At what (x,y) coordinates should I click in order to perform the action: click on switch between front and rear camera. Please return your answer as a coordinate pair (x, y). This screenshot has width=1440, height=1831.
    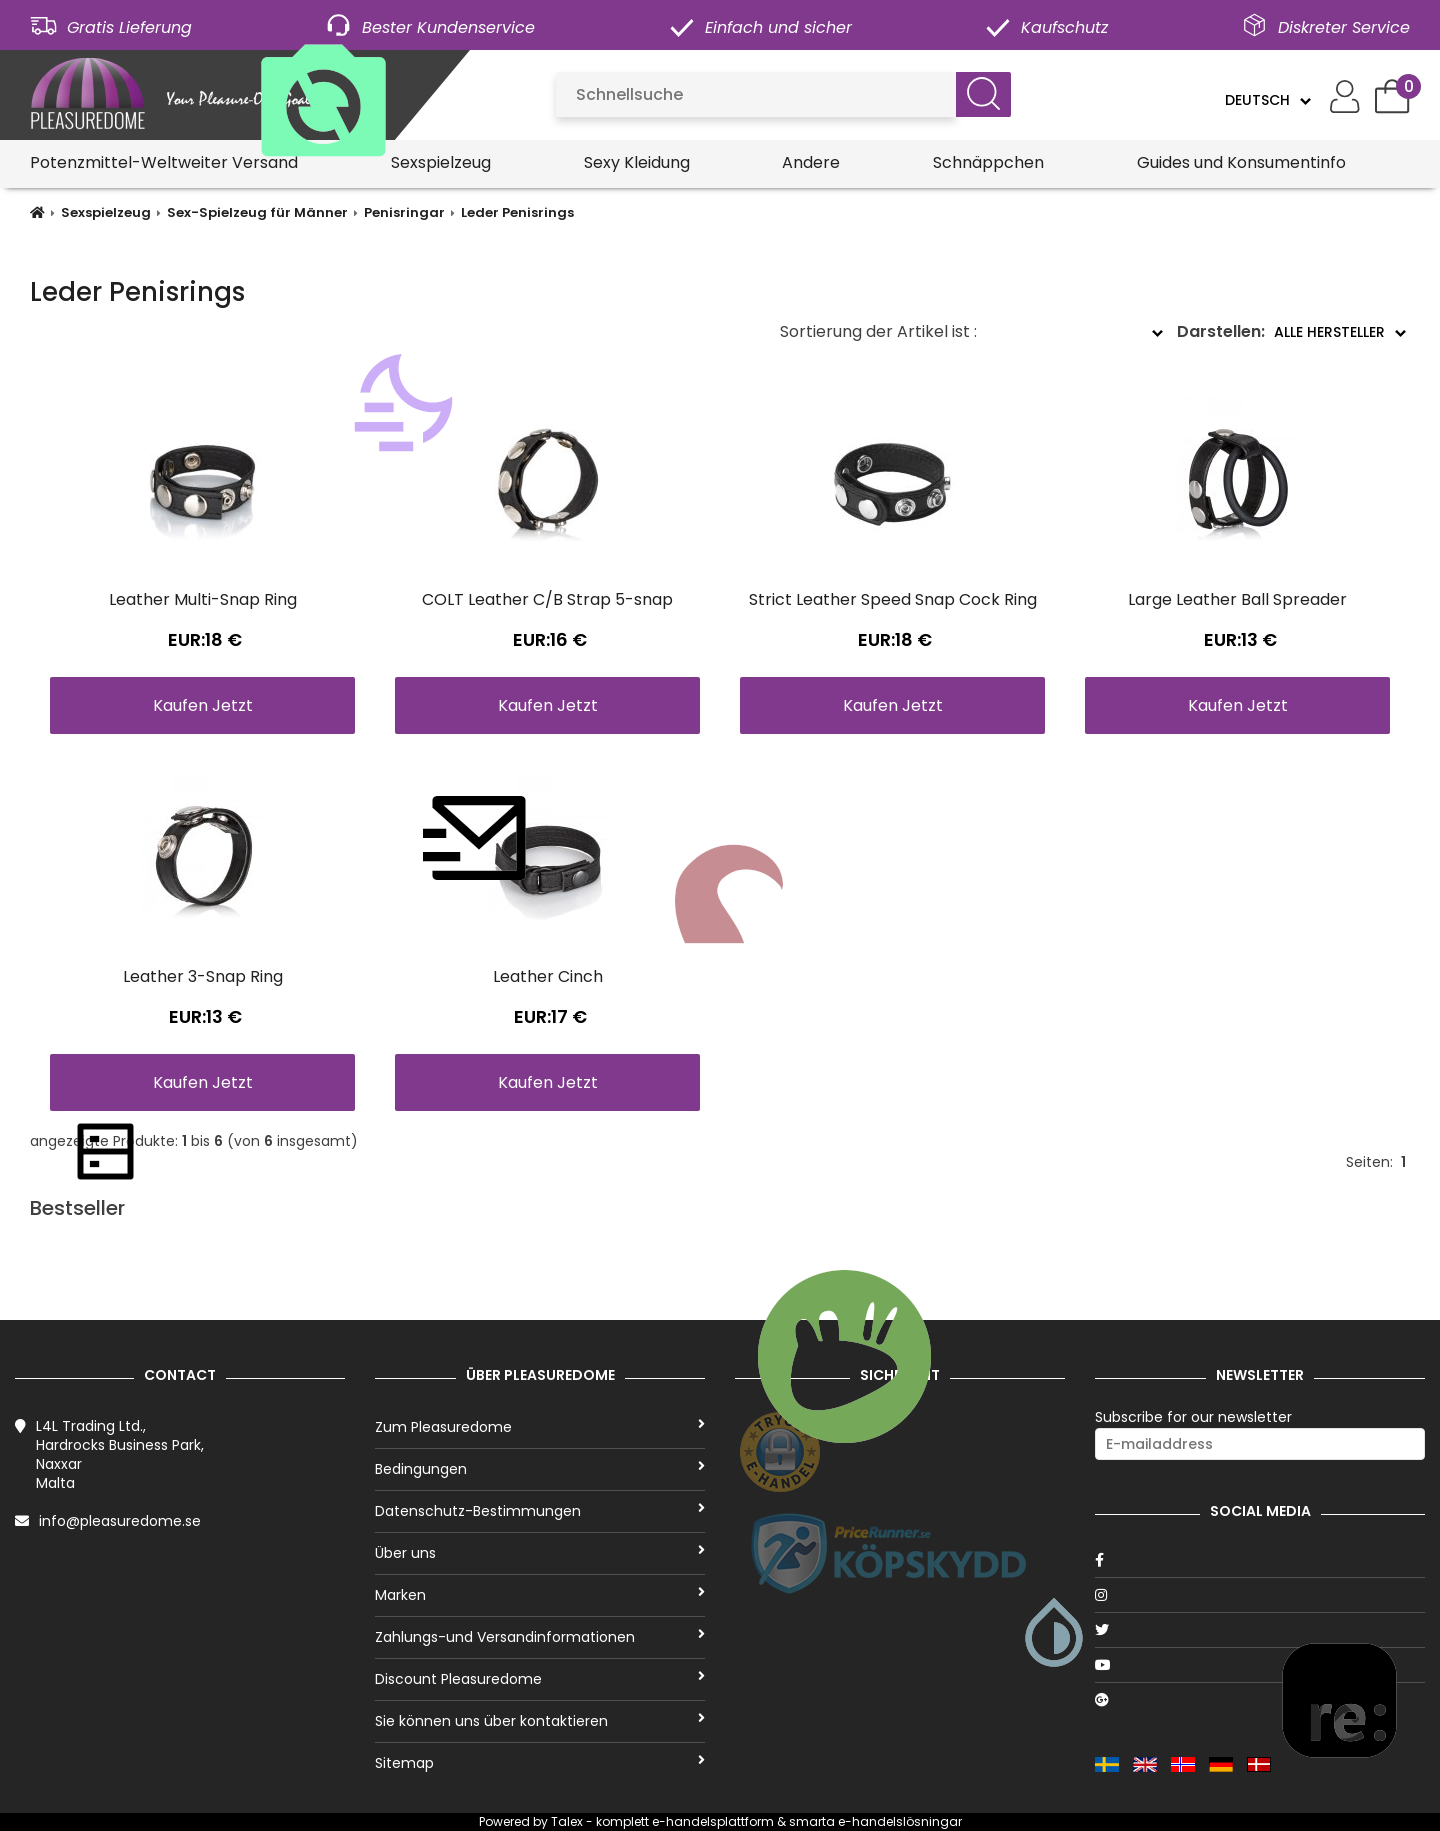
    Looking at the image, I should click on (323, 100).